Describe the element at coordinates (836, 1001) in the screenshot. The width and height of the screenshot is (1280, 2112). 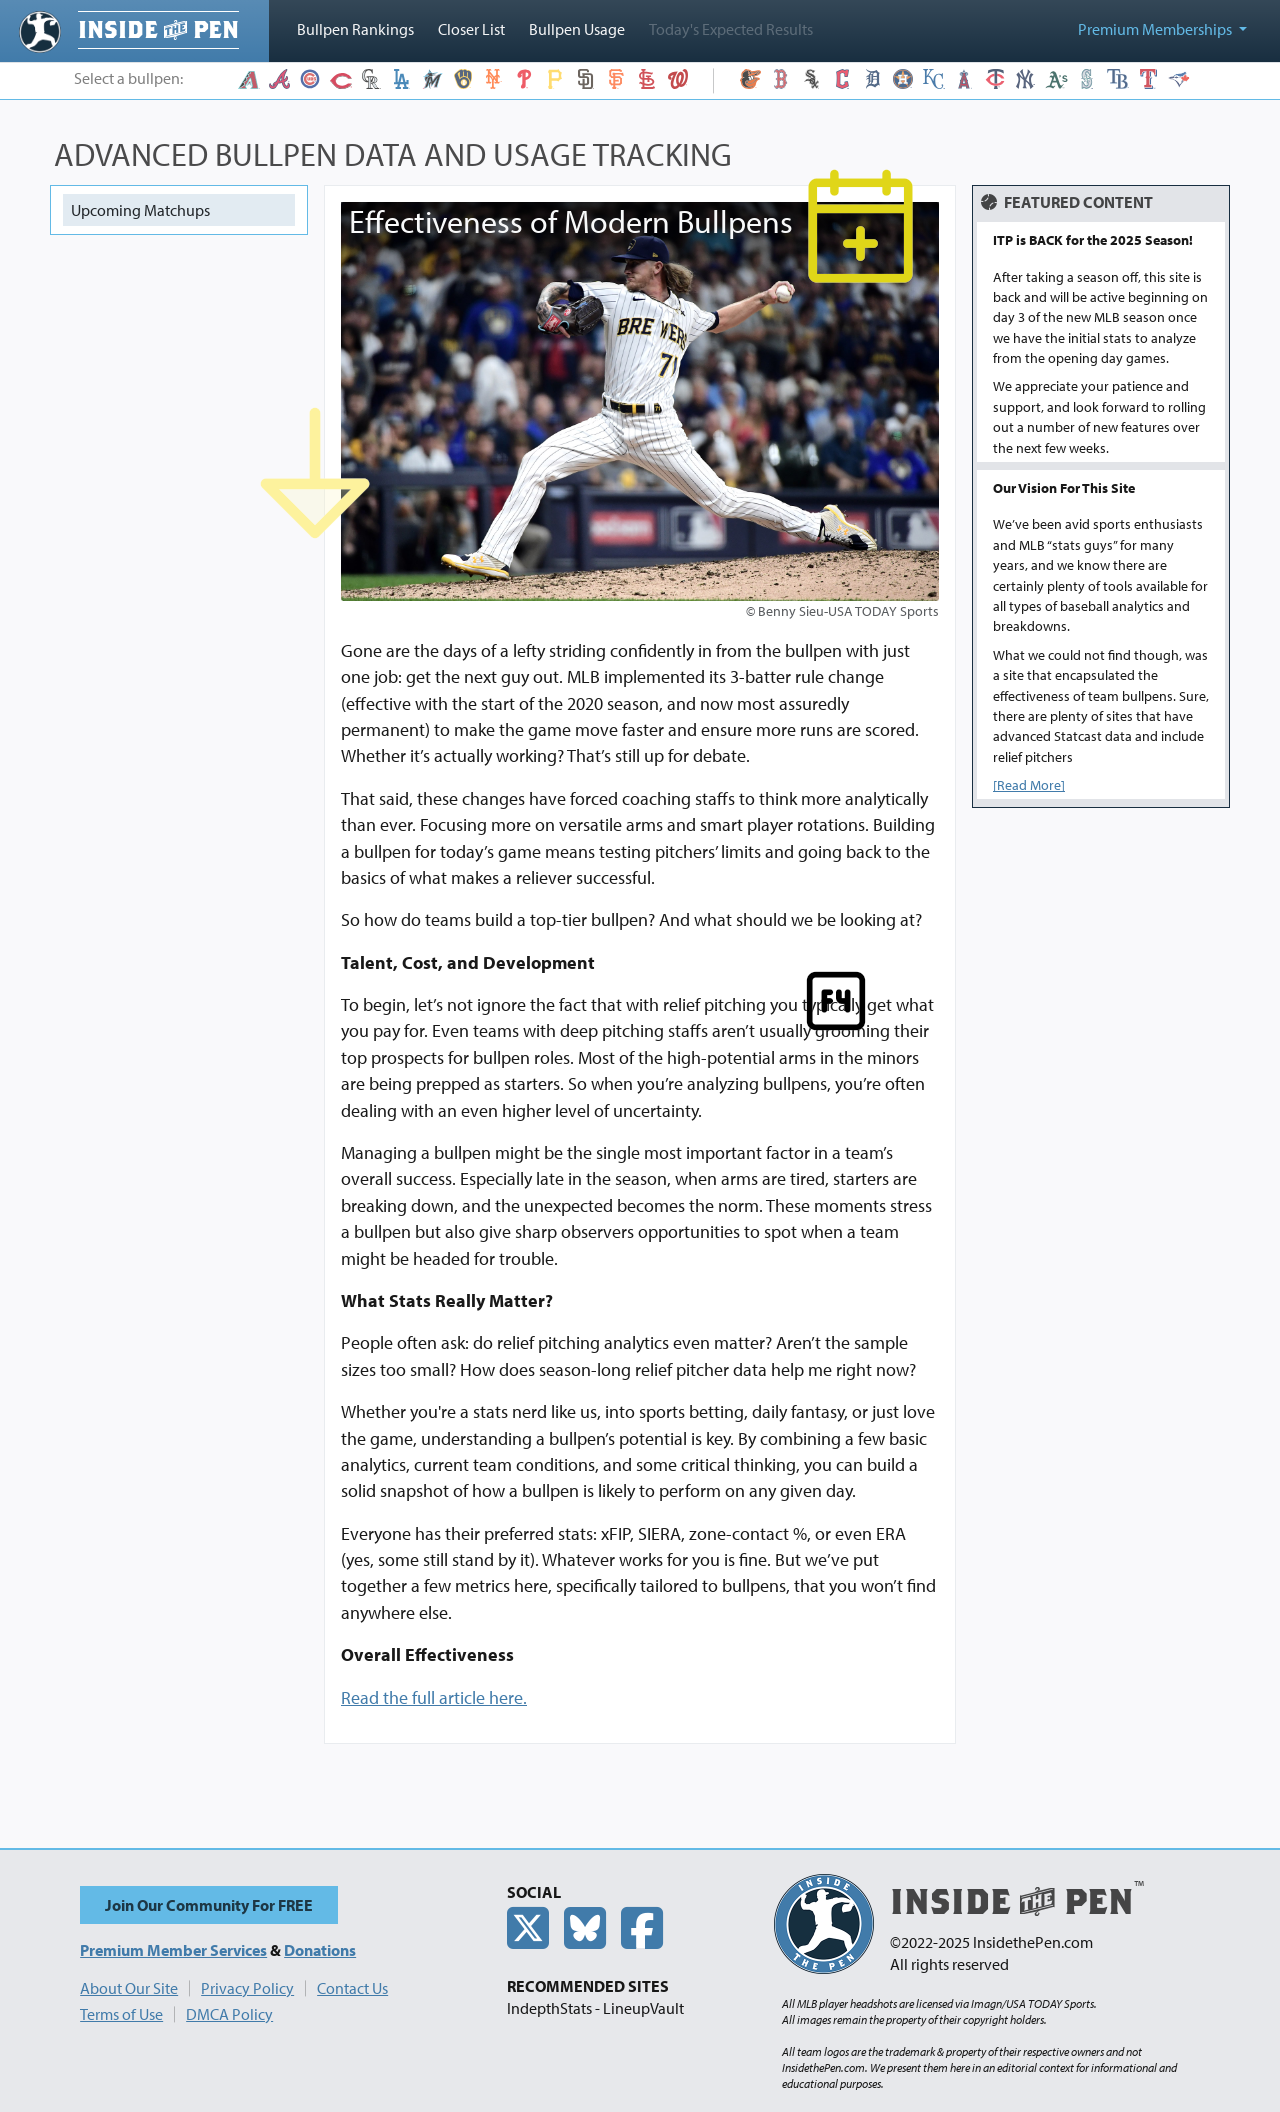
I see `press F4 keyboard shortcut` at that location.